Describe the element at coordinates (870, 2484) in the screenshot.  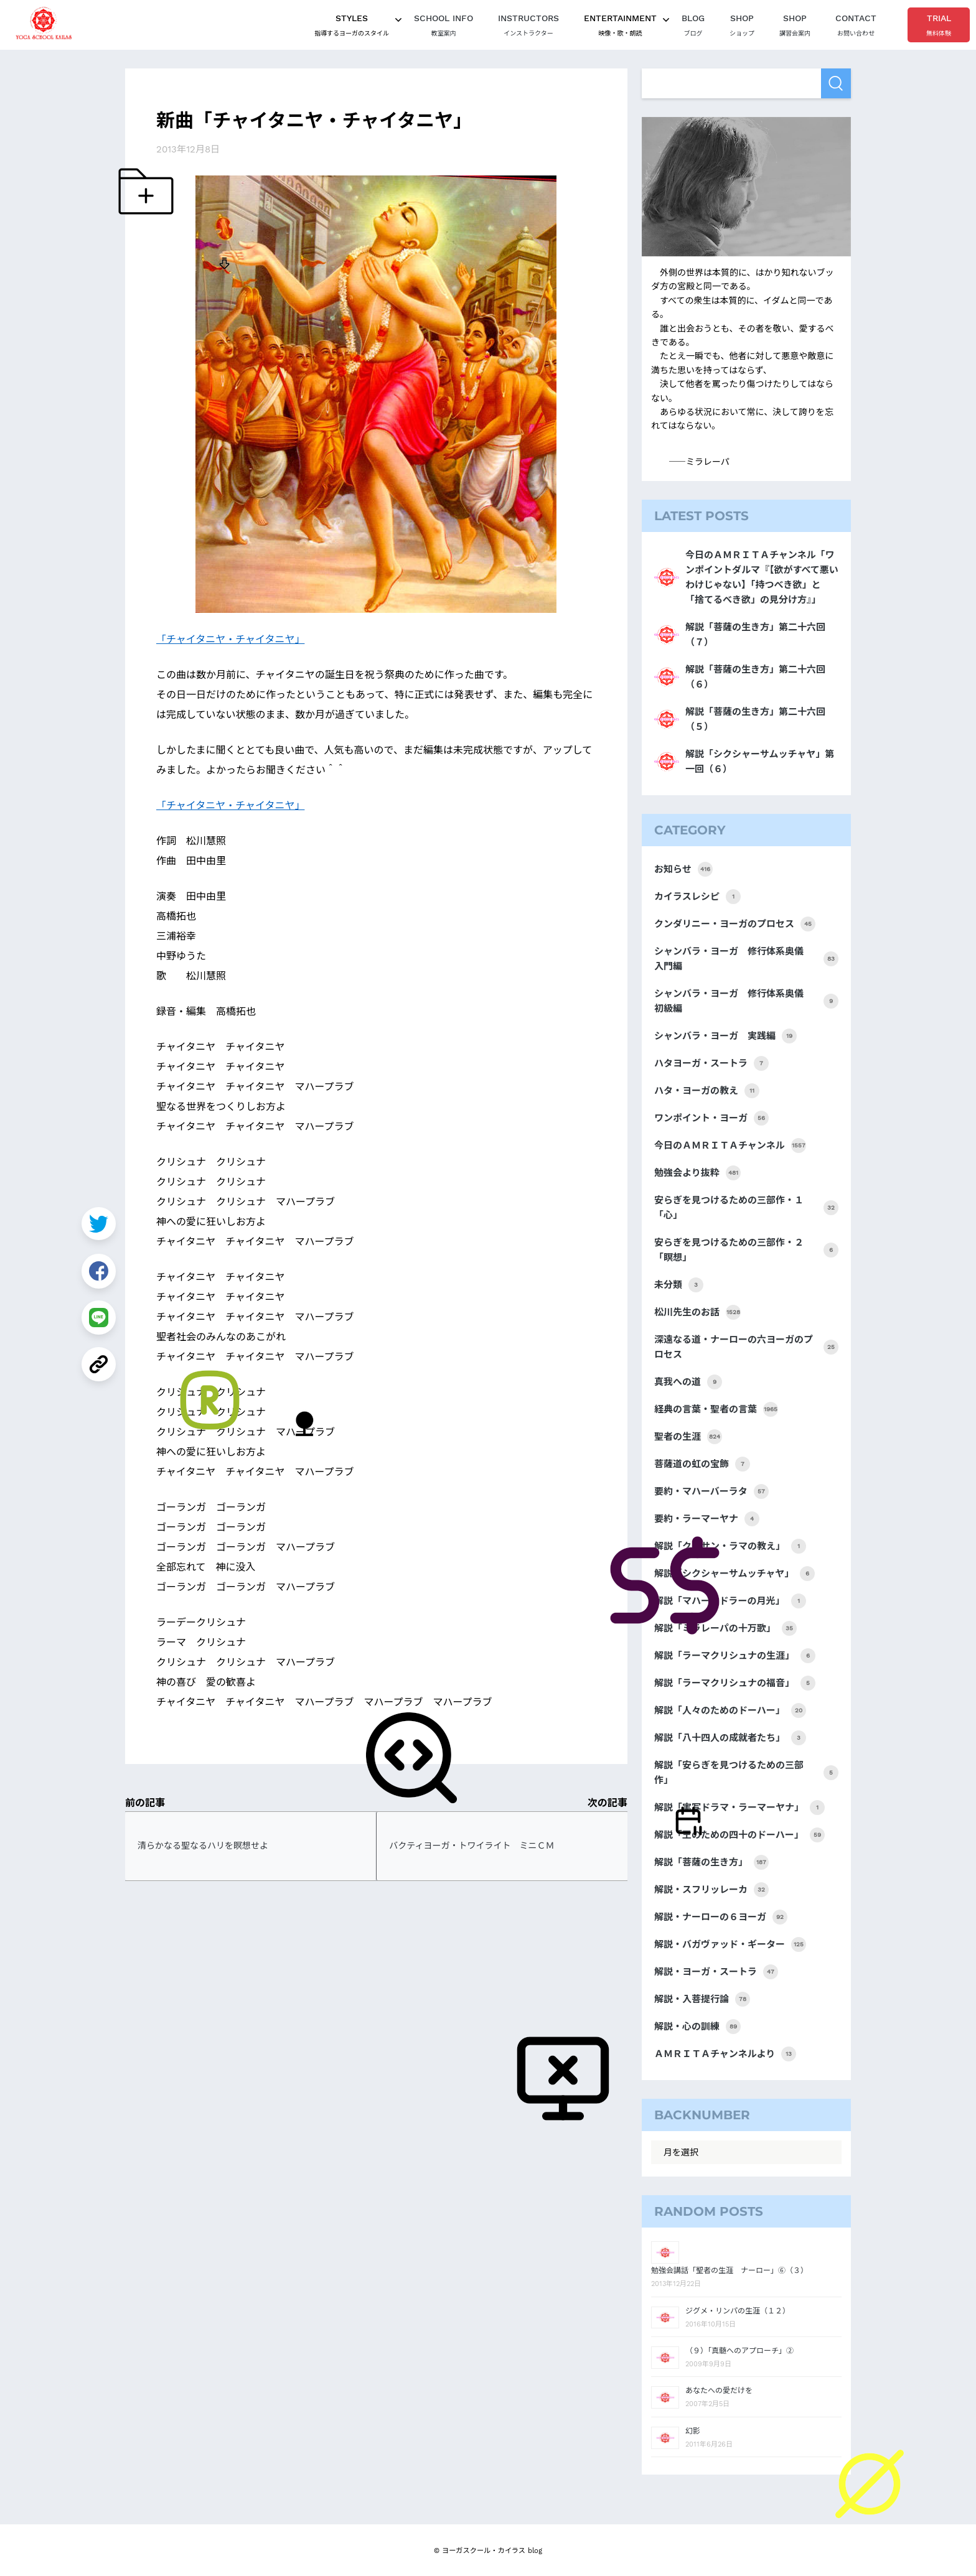
I see `calculate average value` at that location.